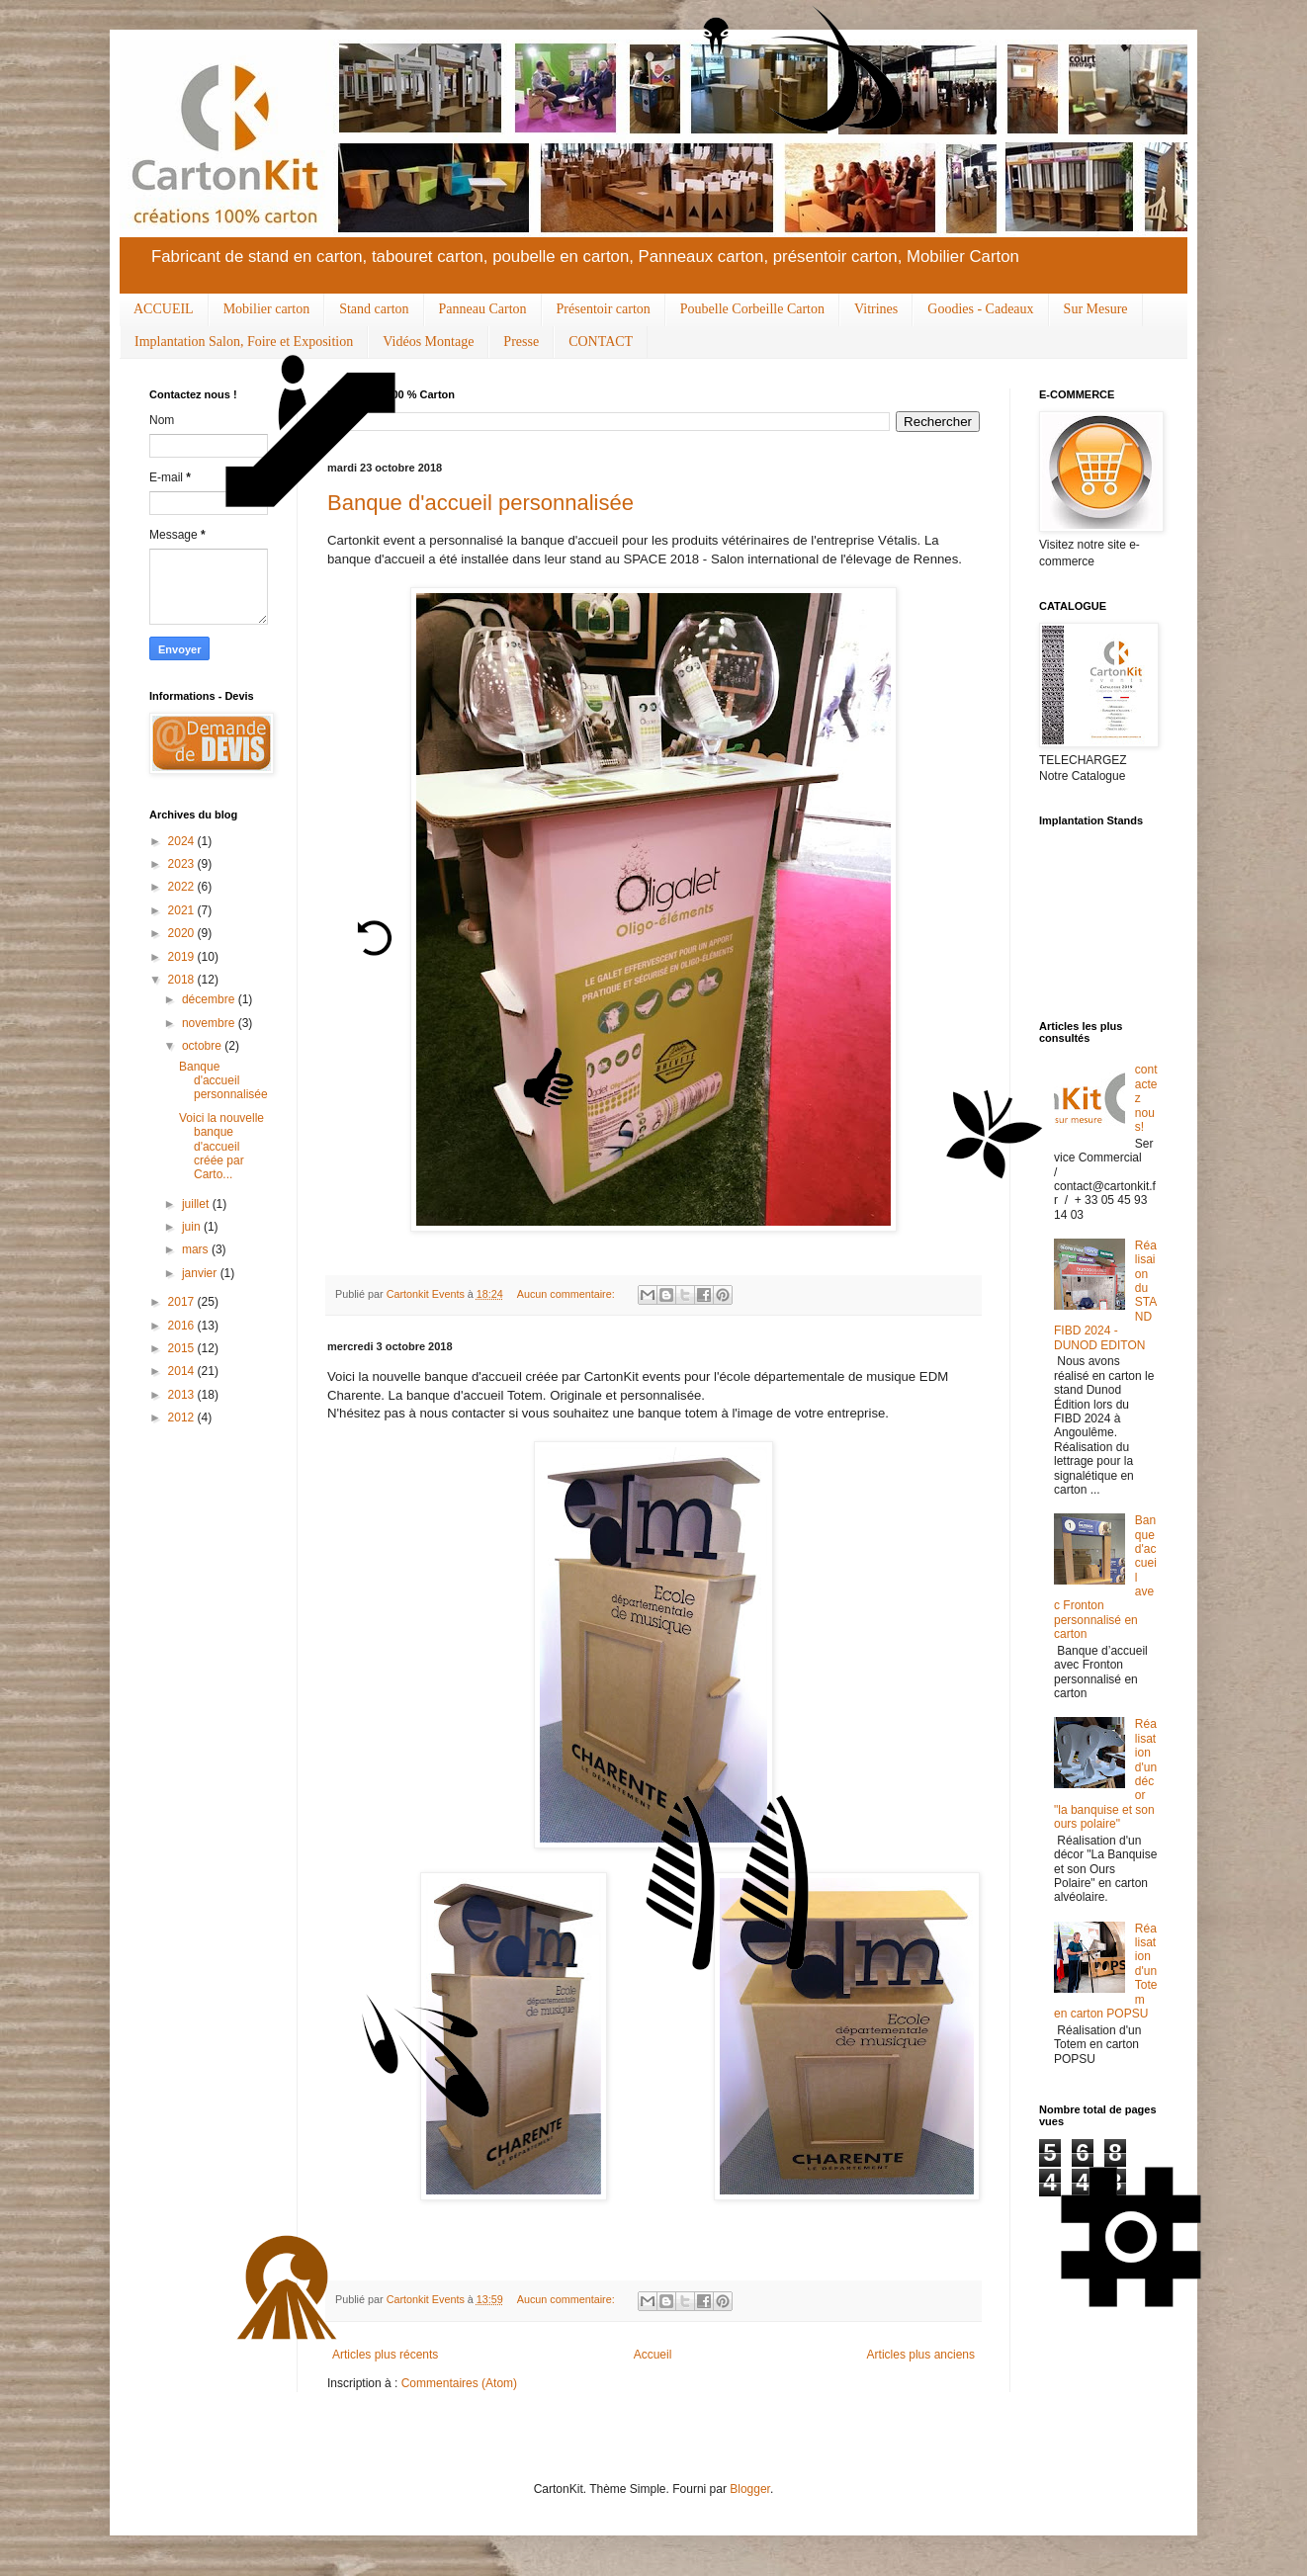 Image resolution: width=1307 pixels, height=2576 pixels. What do you see at coordinates (834, 74) in the screenshot?
I see `indicates a slash or cutting attack action` at bounding box center [834, 74].